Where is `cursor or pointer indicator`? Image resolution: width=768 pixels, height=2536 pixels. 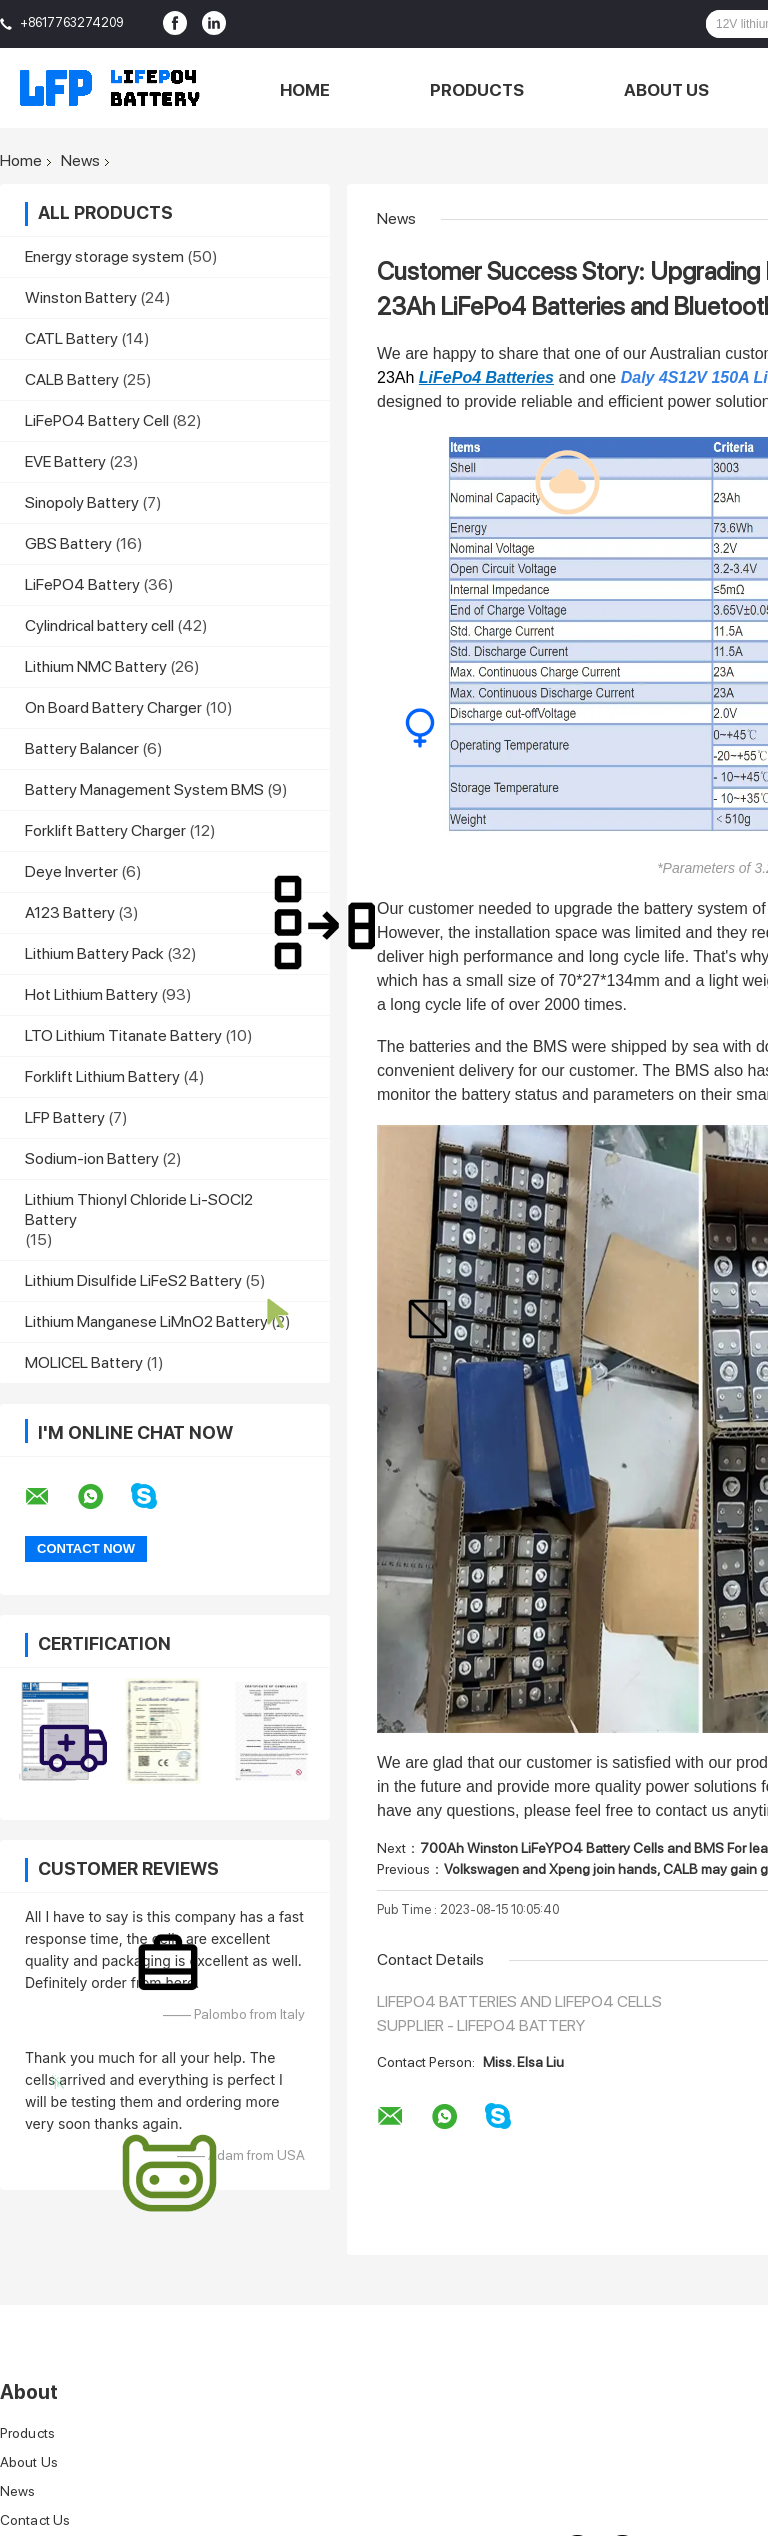 cursor or pointer indicator is located at coordinates (276, 1313).